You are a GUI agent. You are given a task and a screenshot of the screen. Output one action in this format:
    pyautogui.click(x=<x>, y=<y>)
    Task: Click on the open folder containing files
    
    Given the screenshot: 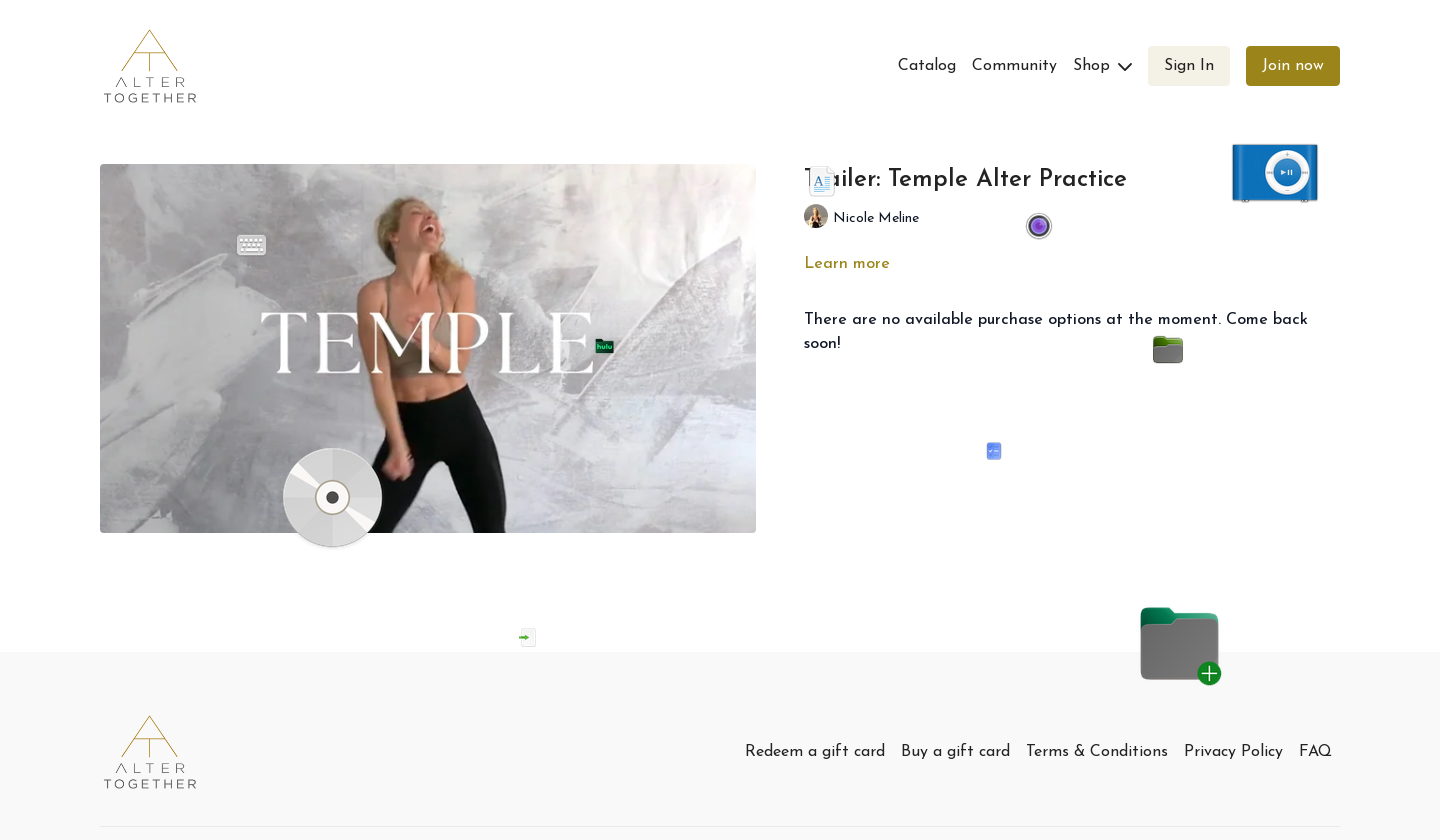 What is the action you would take?
    pyautogui.click(x=1168, y=349)
    